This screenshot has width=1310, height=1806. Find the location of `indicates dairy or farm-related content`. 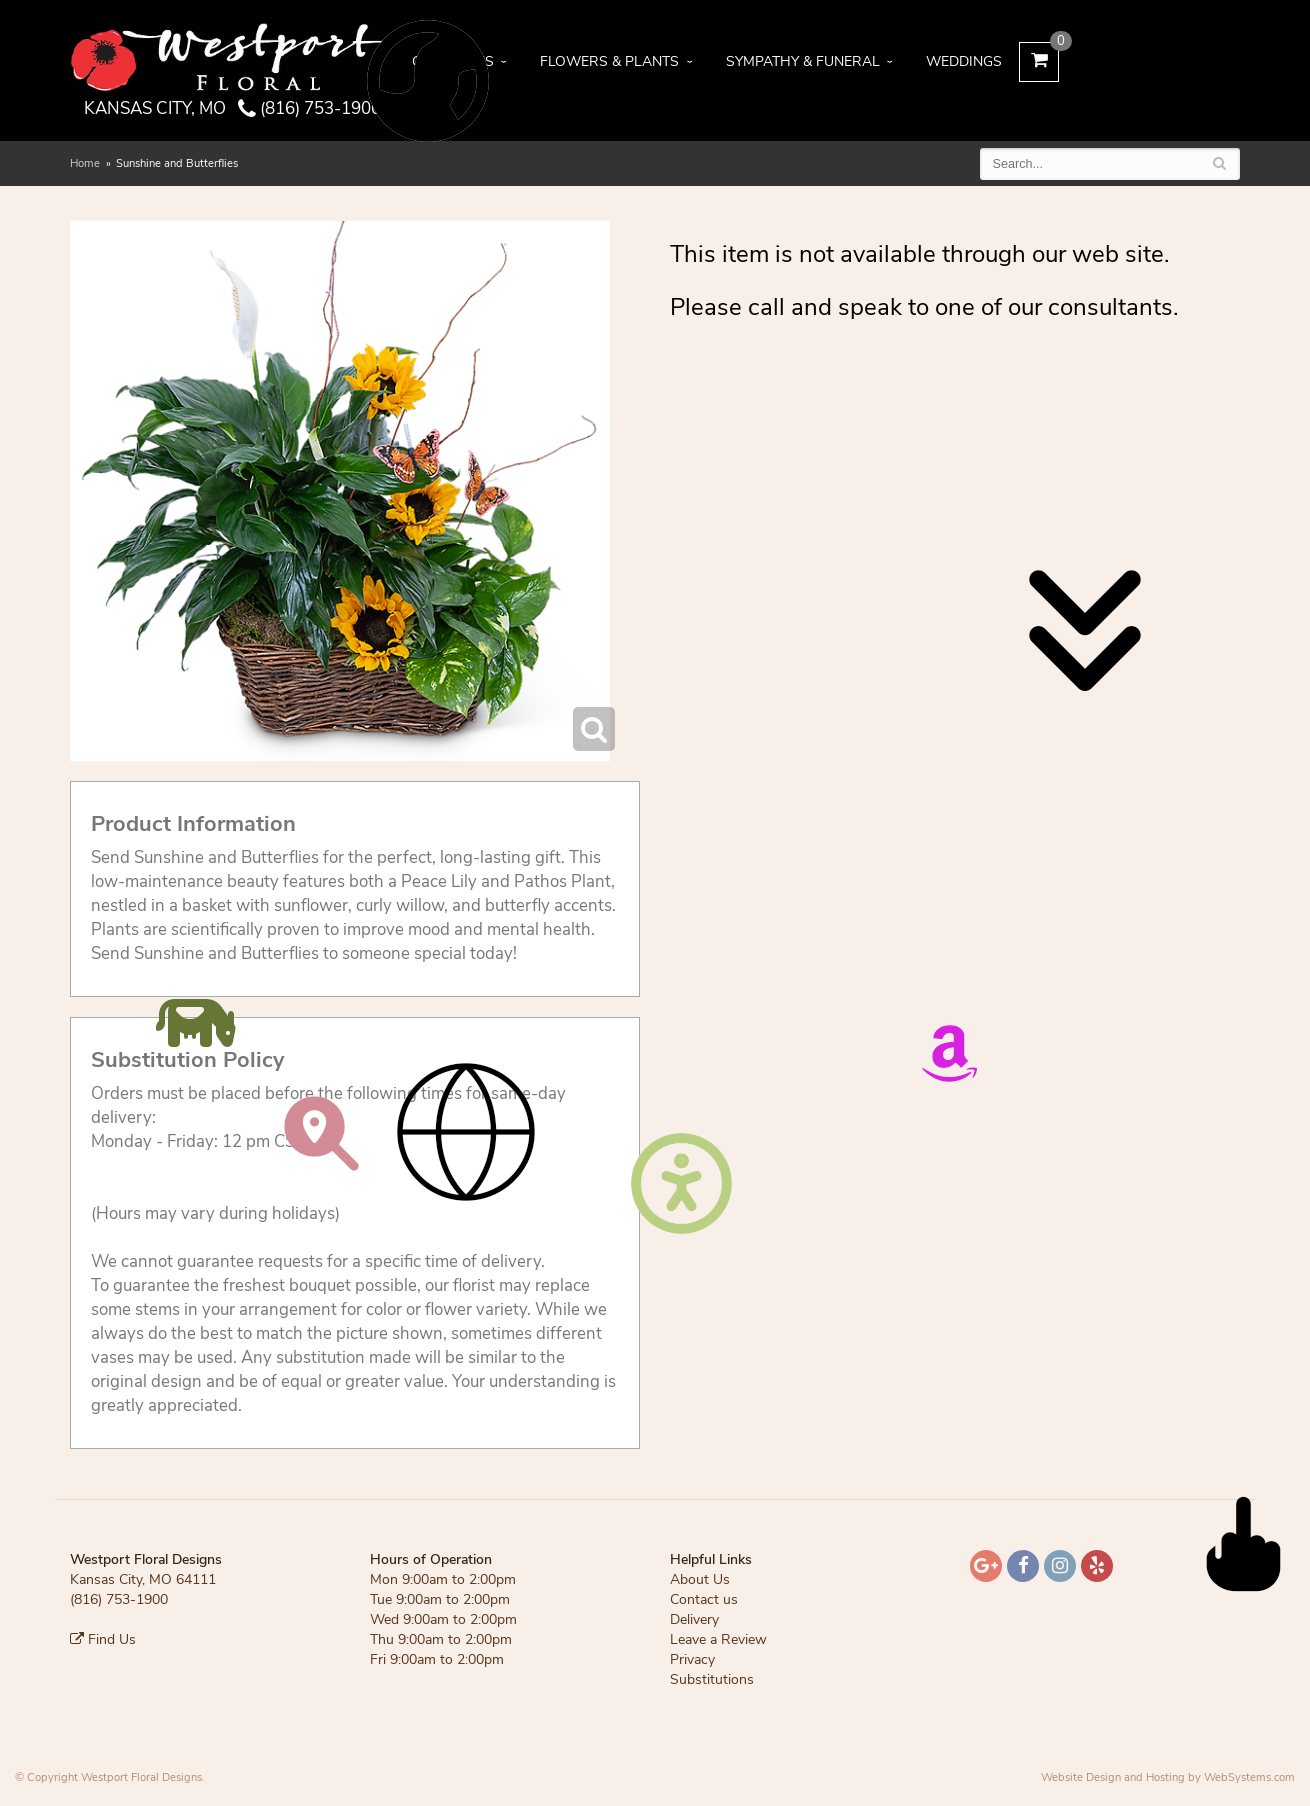

indicates dairy or farm-related content is located at coordinates (196, 1023).